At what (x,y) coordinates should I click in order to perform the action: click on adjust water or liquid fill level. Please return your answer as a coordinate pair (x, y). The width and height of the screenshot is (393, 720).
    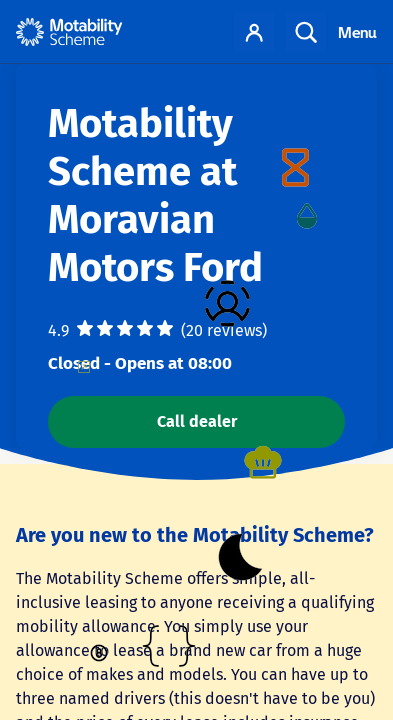
    Looking at the image, I should click on (307, 216).